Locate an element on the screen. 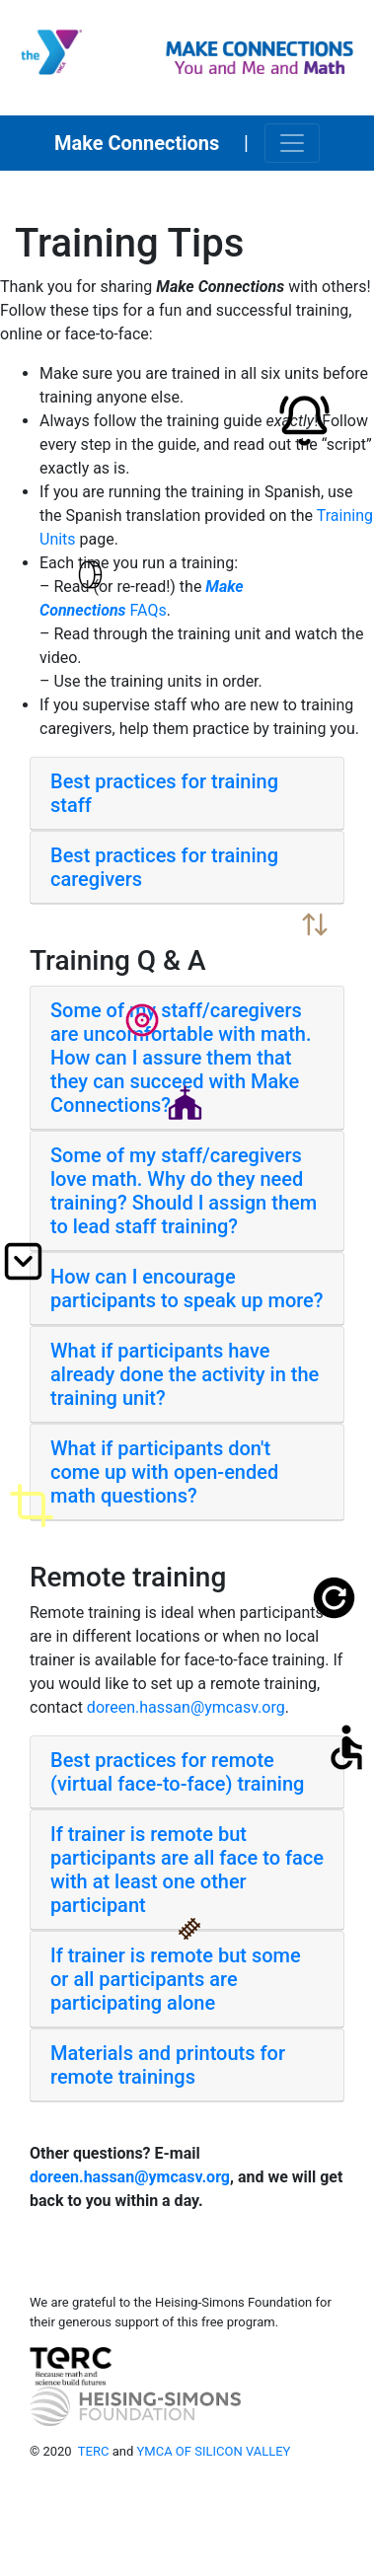 The height and width of the screenshot is (2576, 374). view train or rail transit options is located at coordinates (189, 1929).